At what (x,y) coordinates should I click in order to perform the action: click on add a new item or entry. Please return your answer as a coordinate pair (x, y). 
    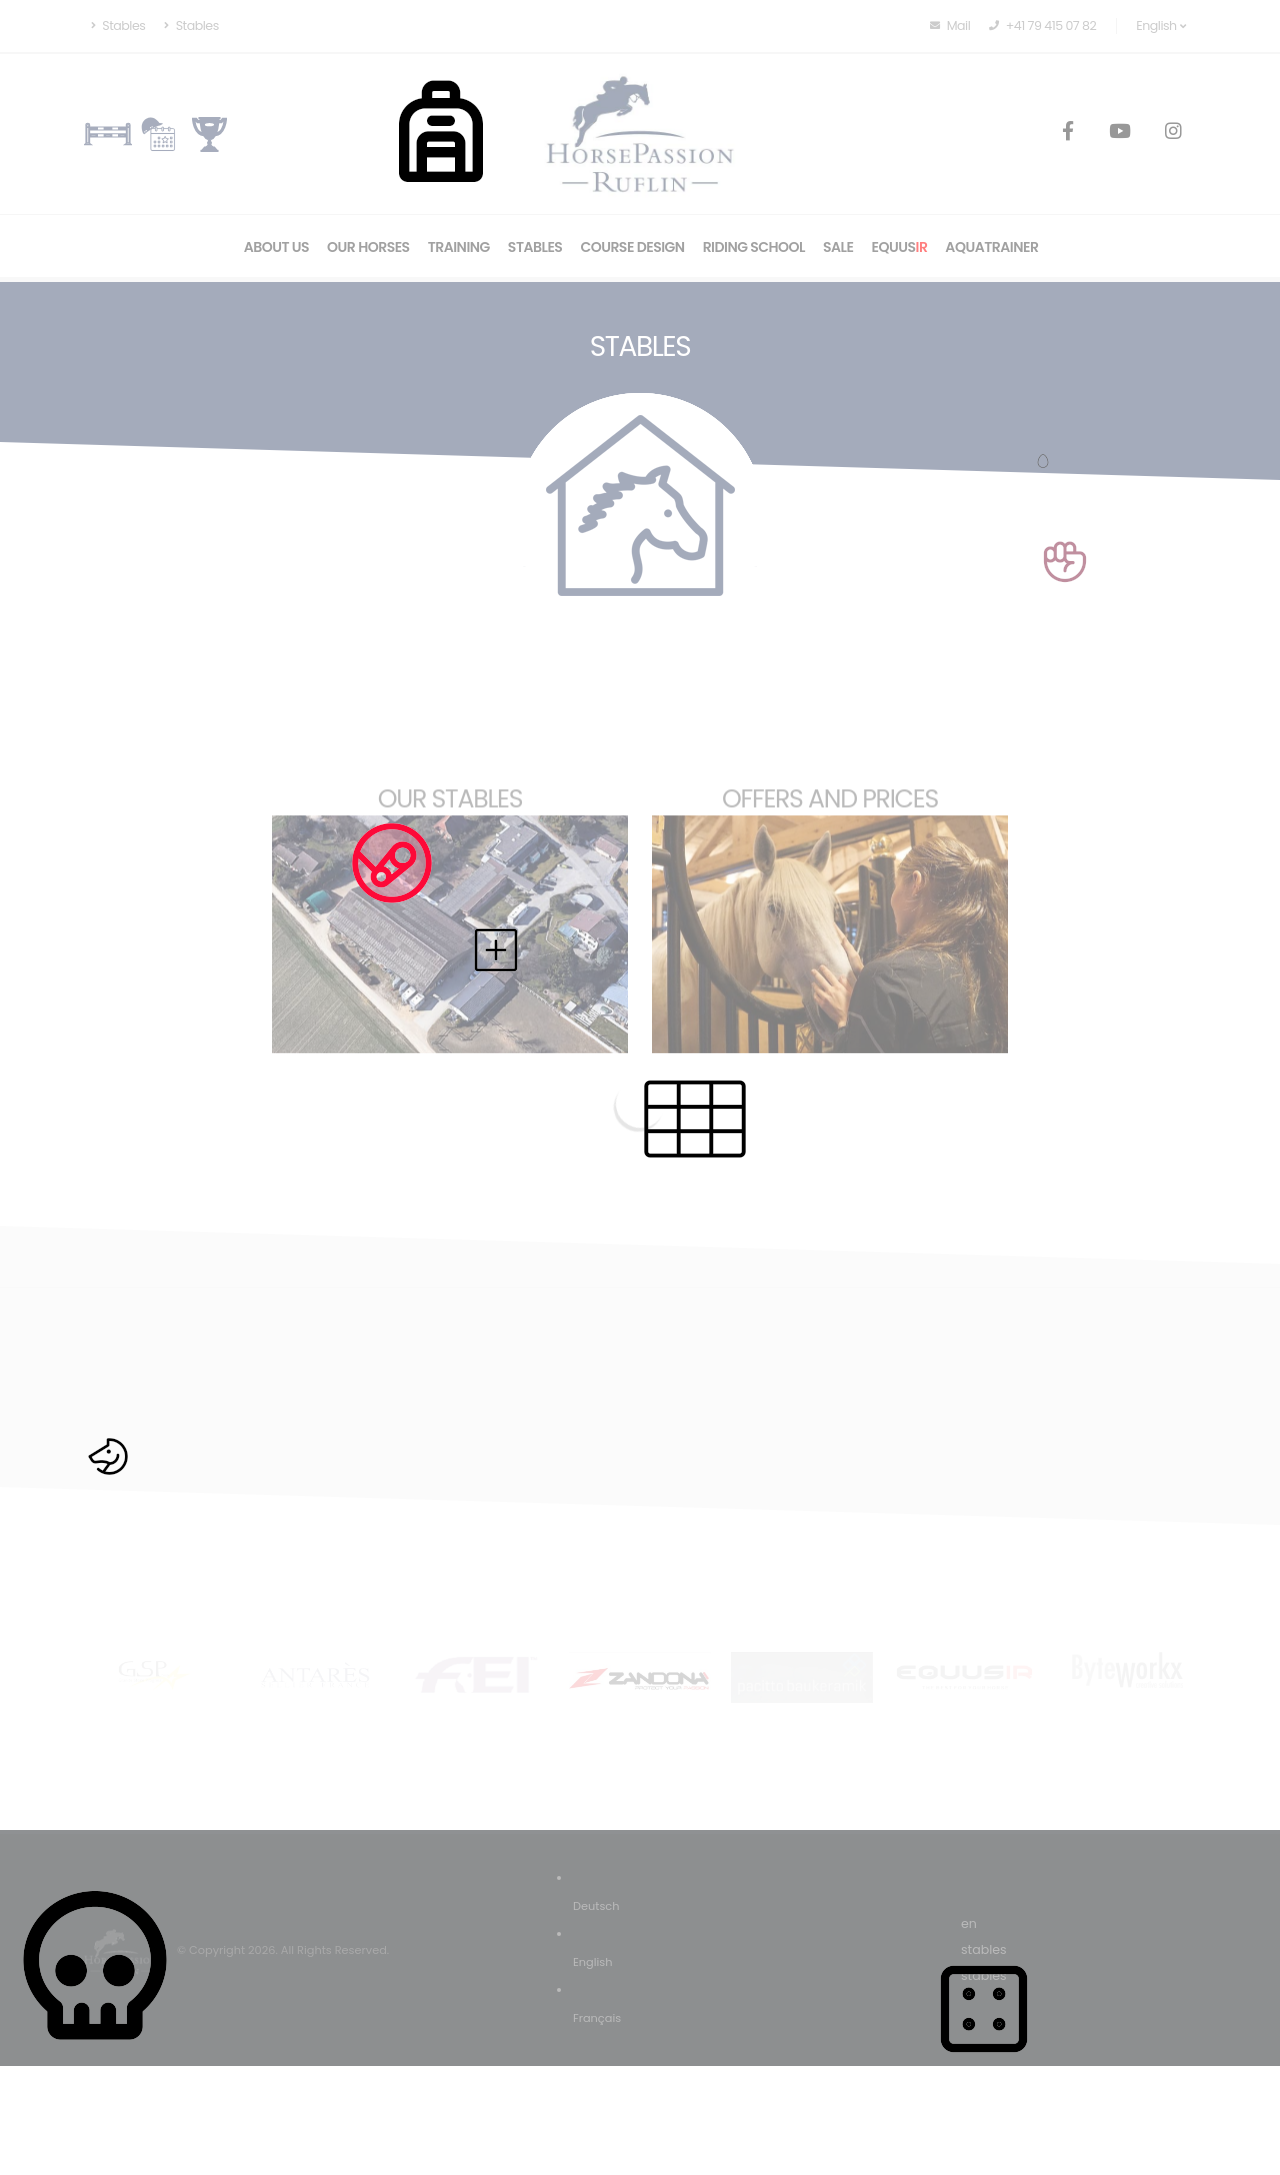
    Looking at the image, I should click on (496, 950).